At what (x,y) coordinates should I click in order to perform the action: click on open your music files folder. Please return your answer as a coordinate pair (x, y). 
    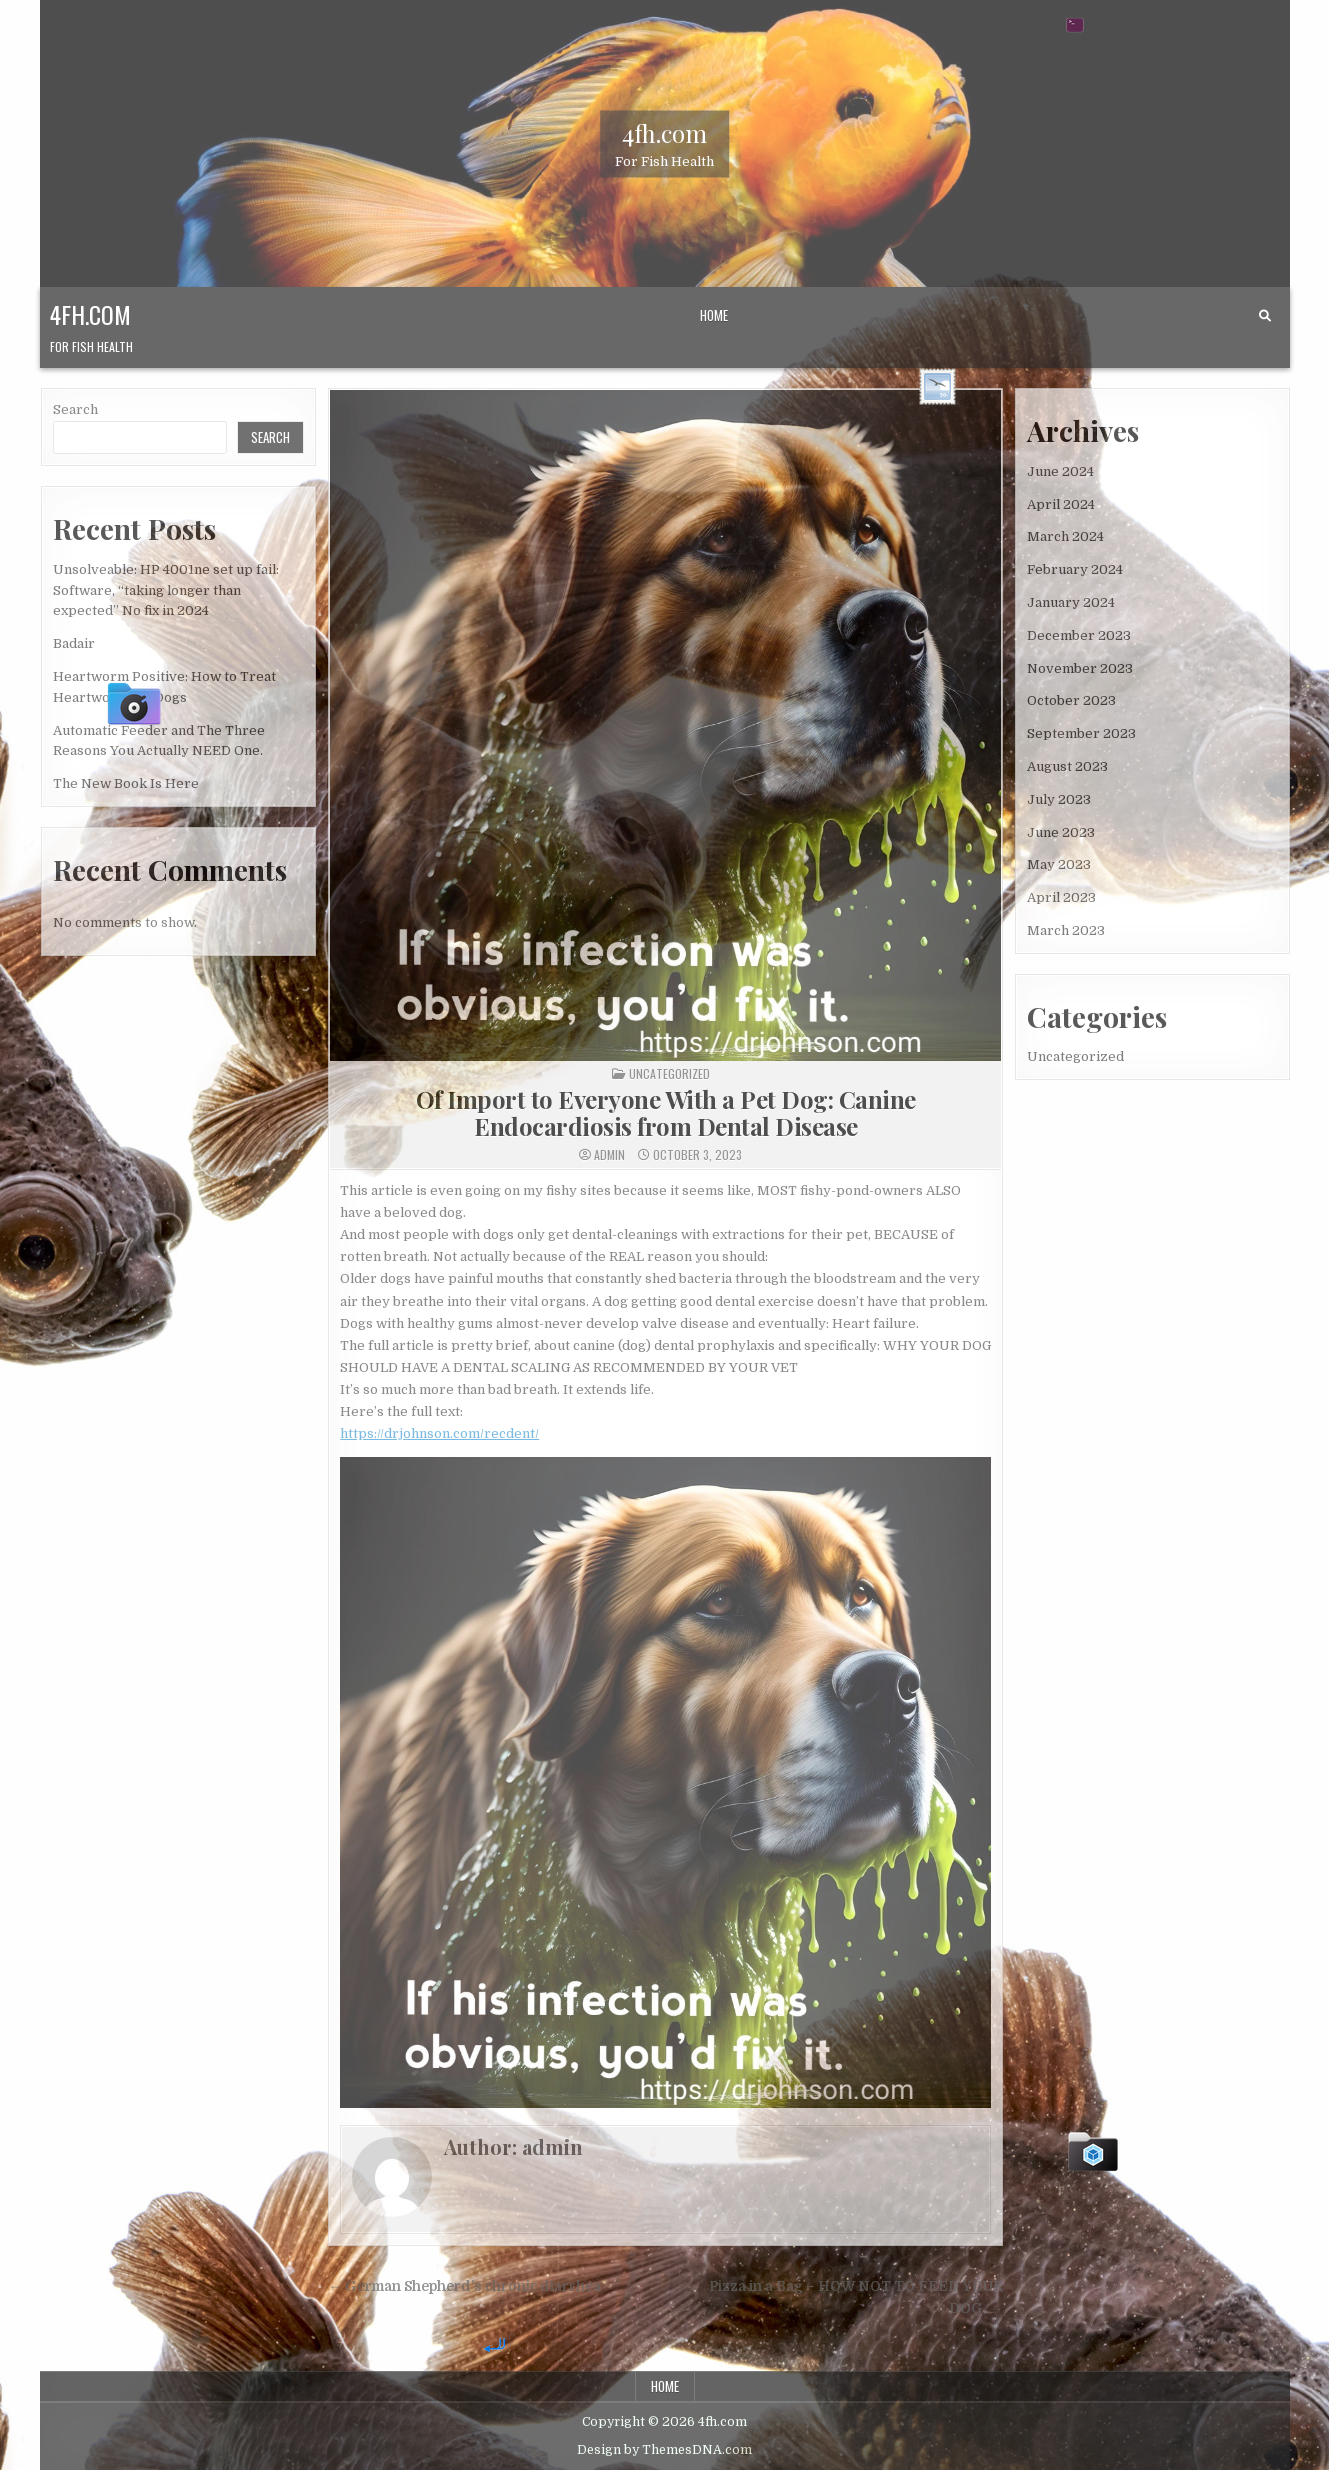
    Looking at the image, I should click on (134, 705).